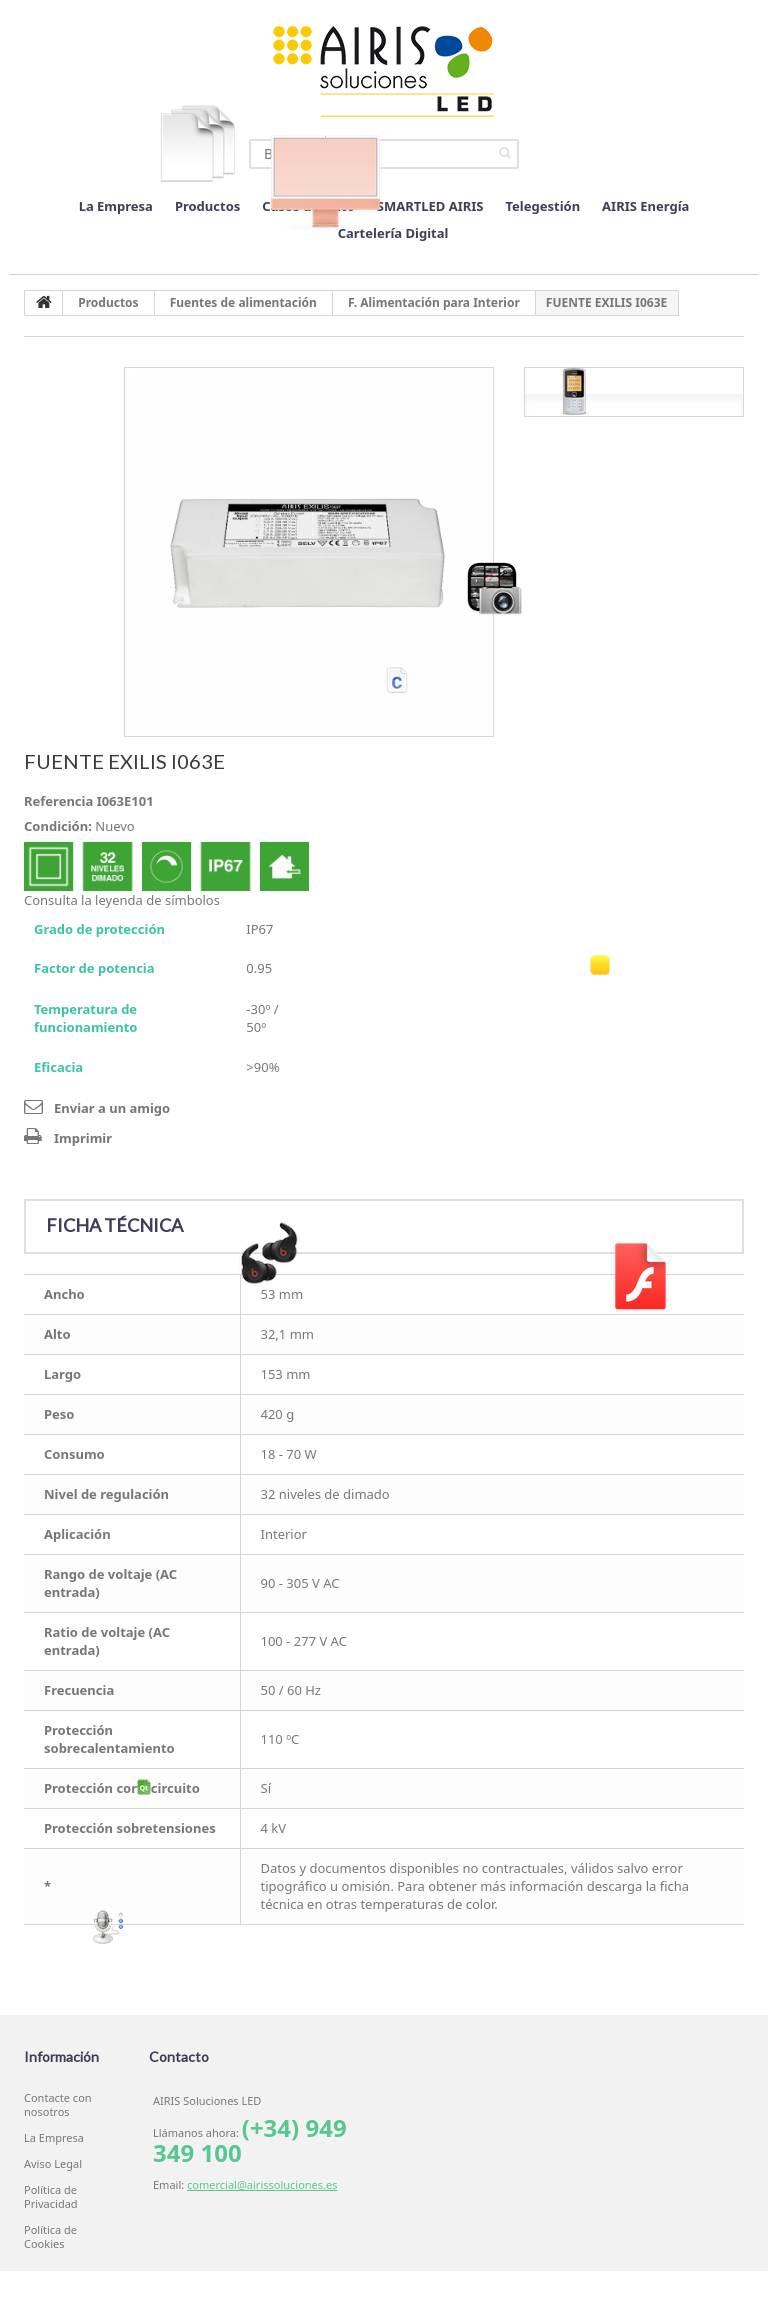 This screenshot has width=768, height=2323. Describe the element at coordinates (640, 1277) in the screenshot. I see `flash video file type indicator` at that location.